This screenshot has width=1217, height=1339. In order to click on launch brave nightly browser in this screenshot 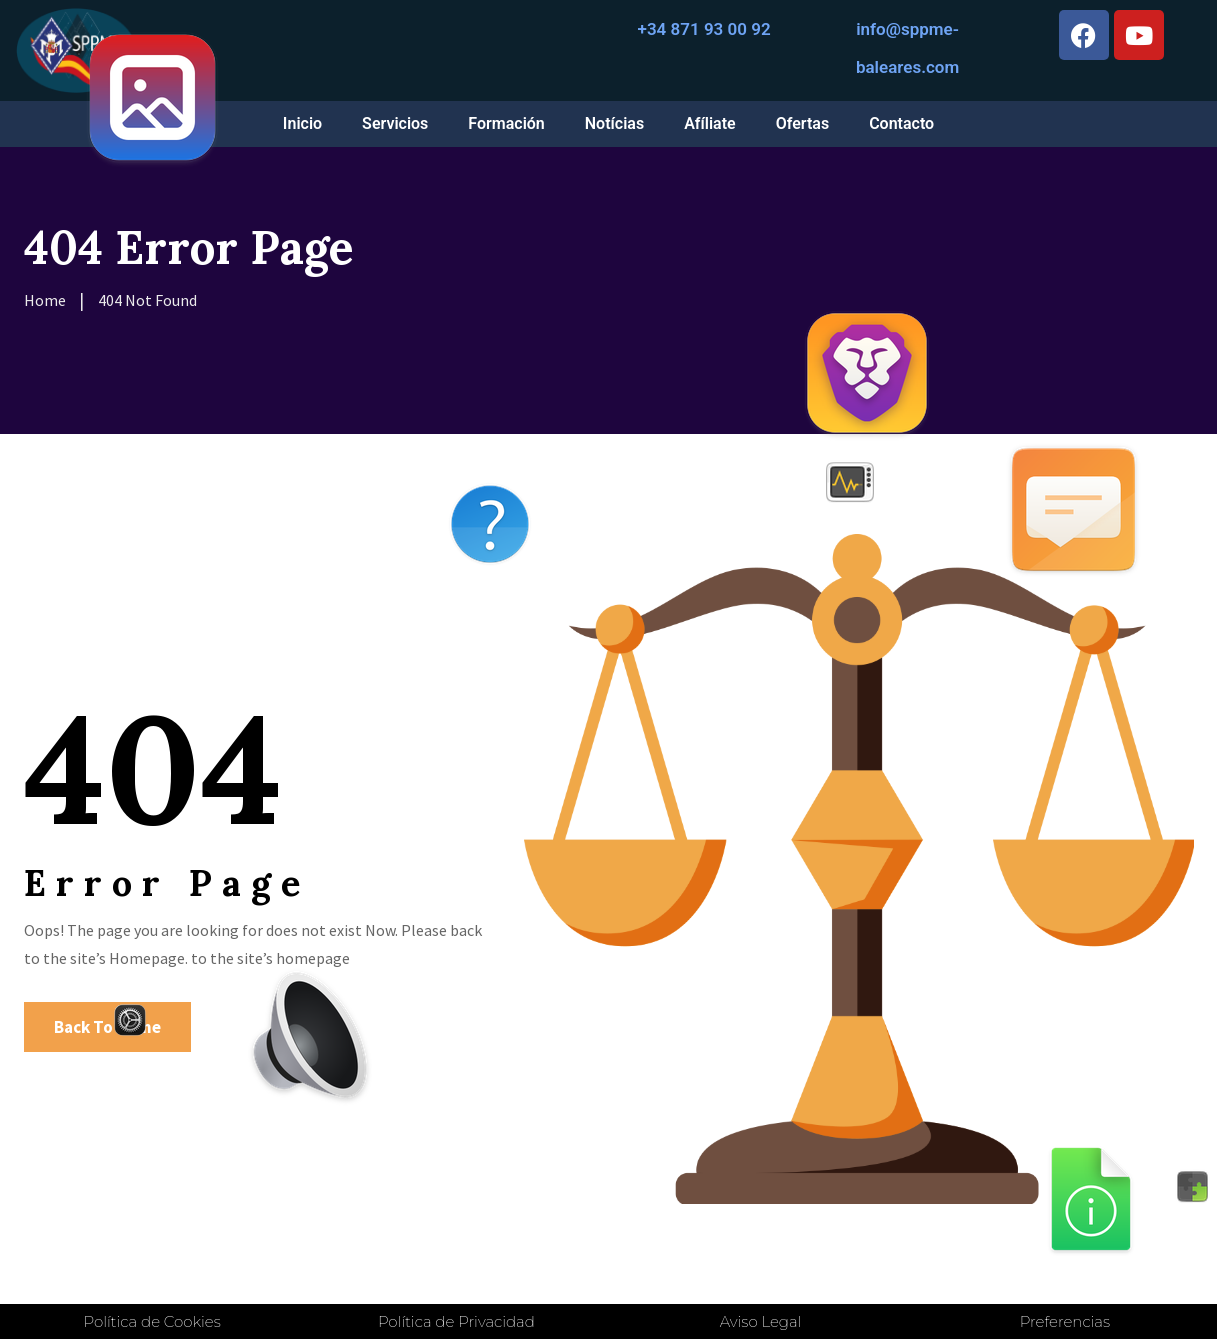, I will do `click(867, 373)`.